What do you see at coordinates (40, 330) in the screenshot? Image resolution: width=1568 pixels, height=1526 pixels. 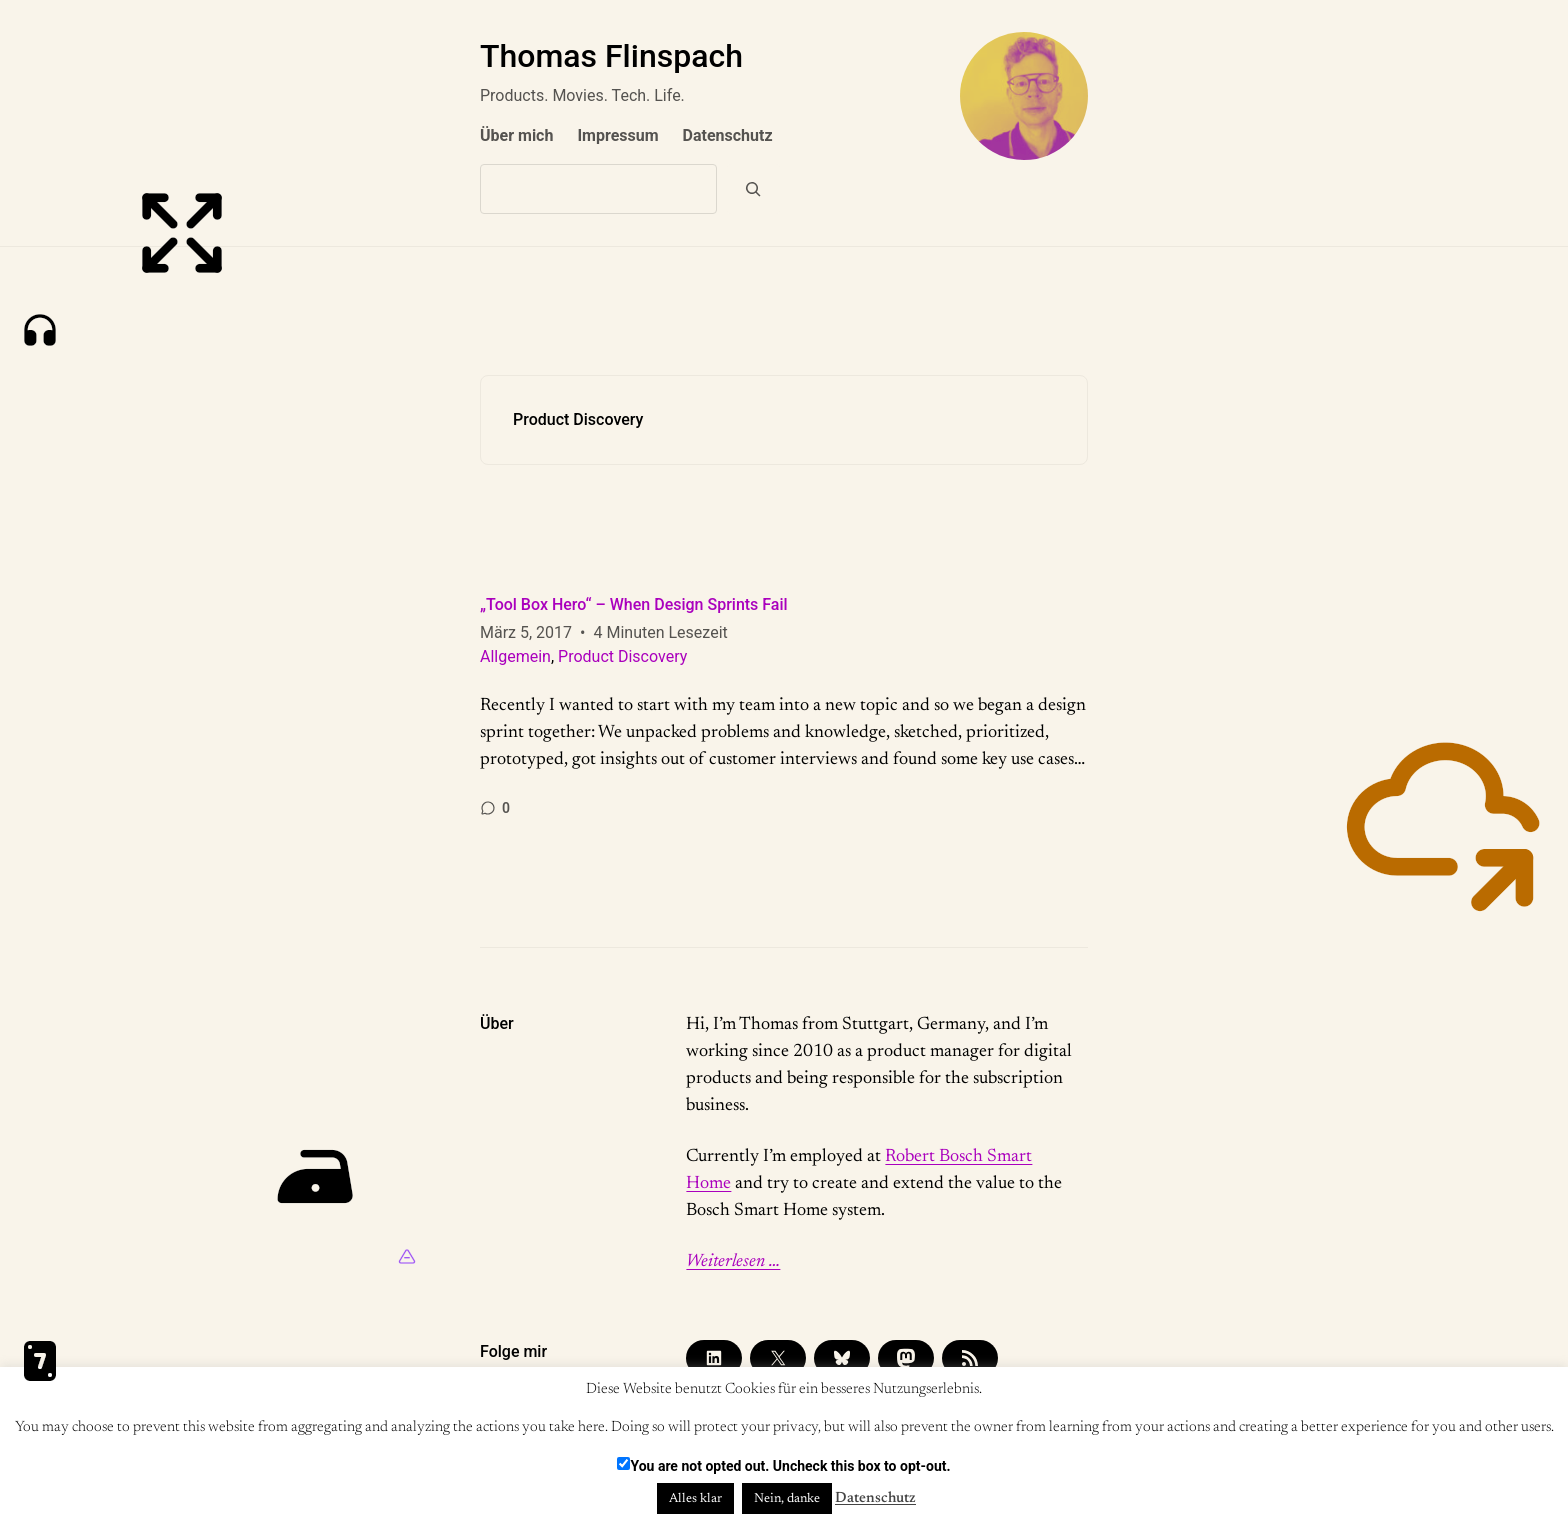 I see `access audio or music playback` at bounding box center [40, 330].